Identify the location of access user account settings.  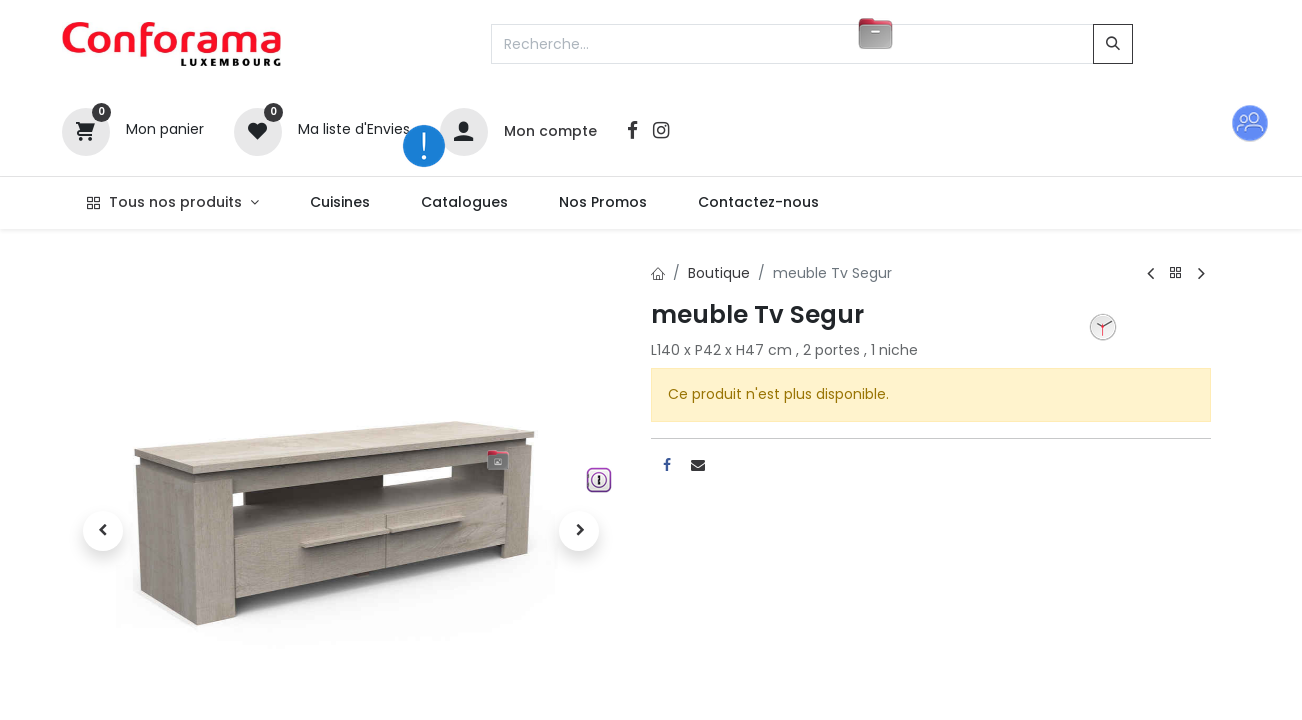
(1250, 123).